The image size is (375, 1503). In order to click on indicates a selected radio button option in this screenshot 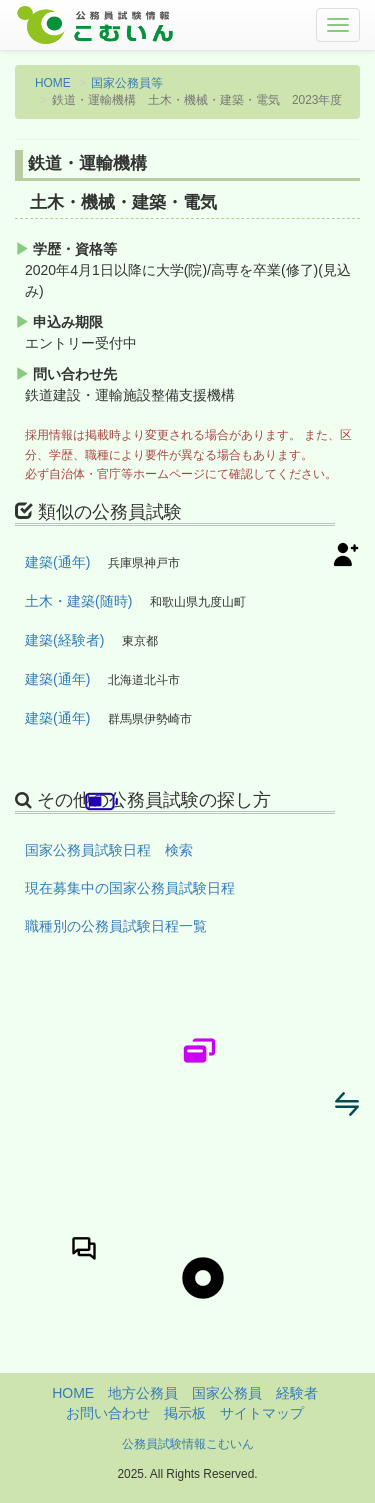, I will do `click(203, 1278)`.